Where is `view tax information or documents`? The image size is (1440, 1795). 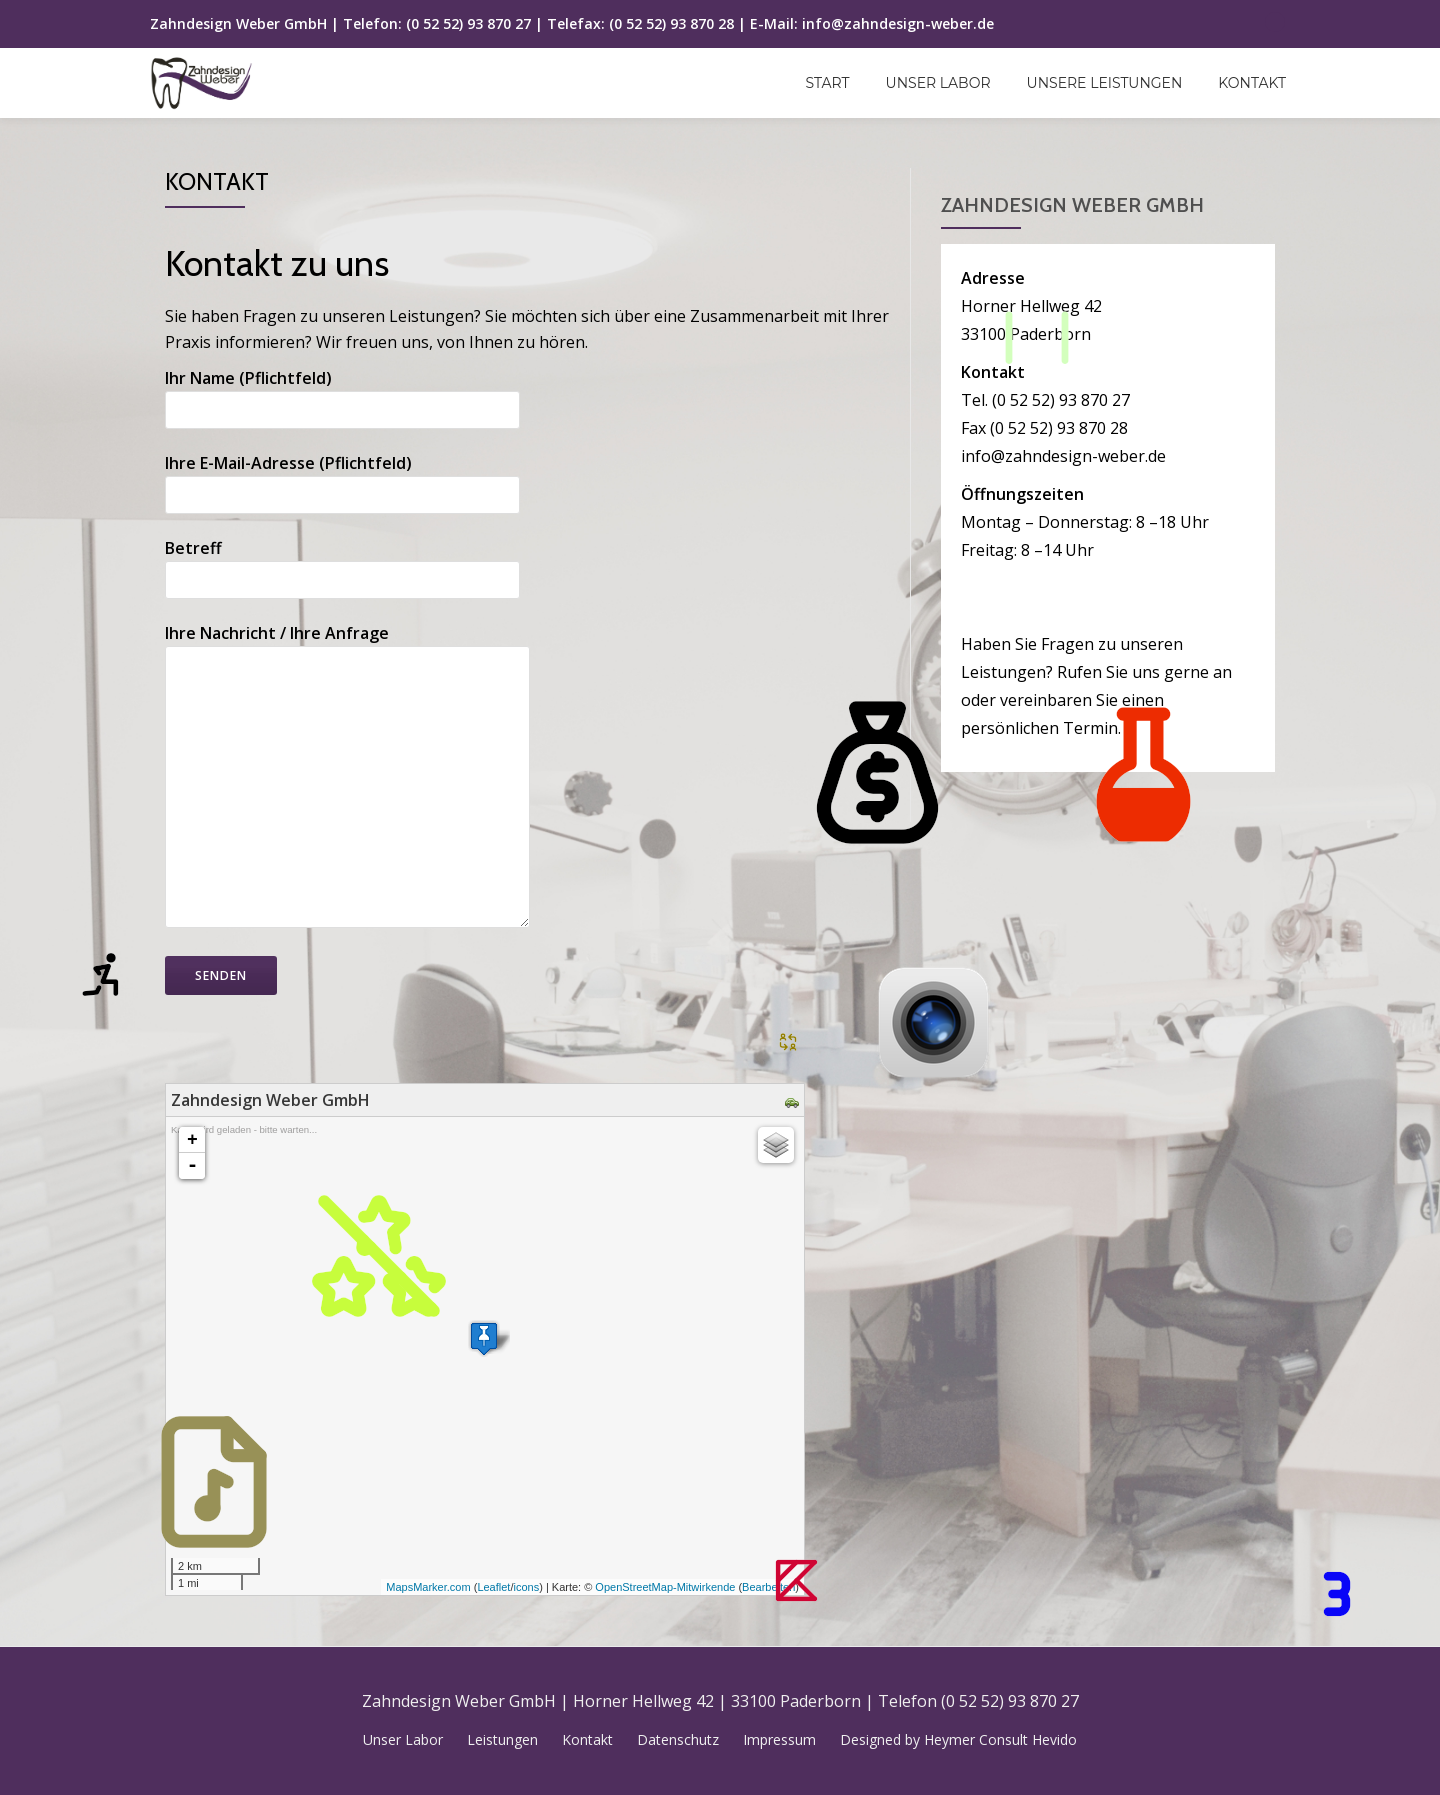
view tax information or documents is located at coordinates (877, 772).